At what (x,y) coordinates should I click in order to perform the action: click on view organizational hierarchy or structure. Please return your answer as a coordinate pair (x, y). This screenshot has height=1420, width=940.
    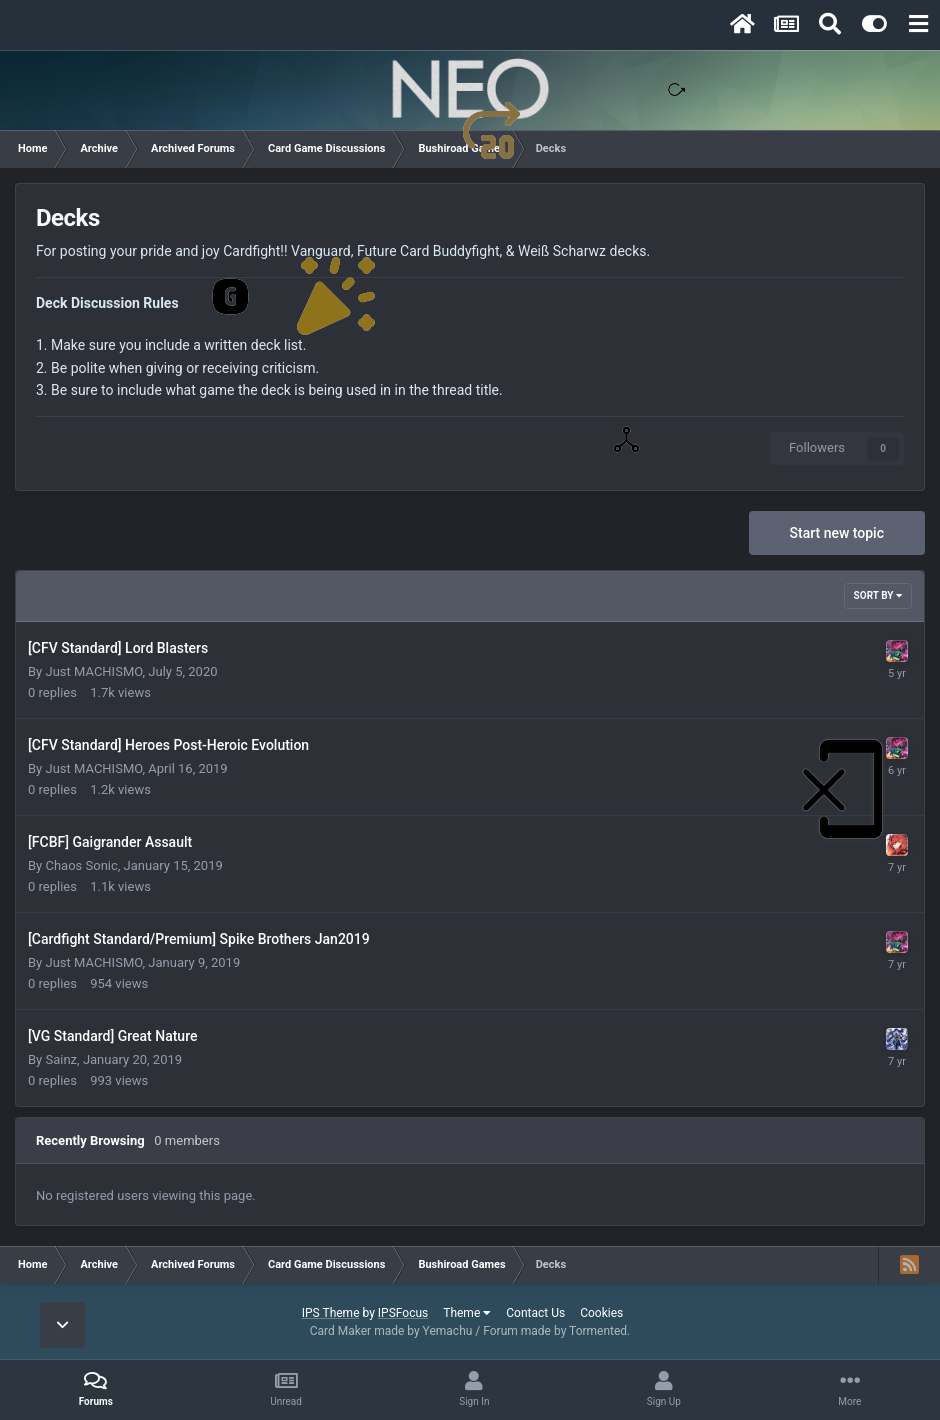
    Looking at the image, I should click on (626, 439).